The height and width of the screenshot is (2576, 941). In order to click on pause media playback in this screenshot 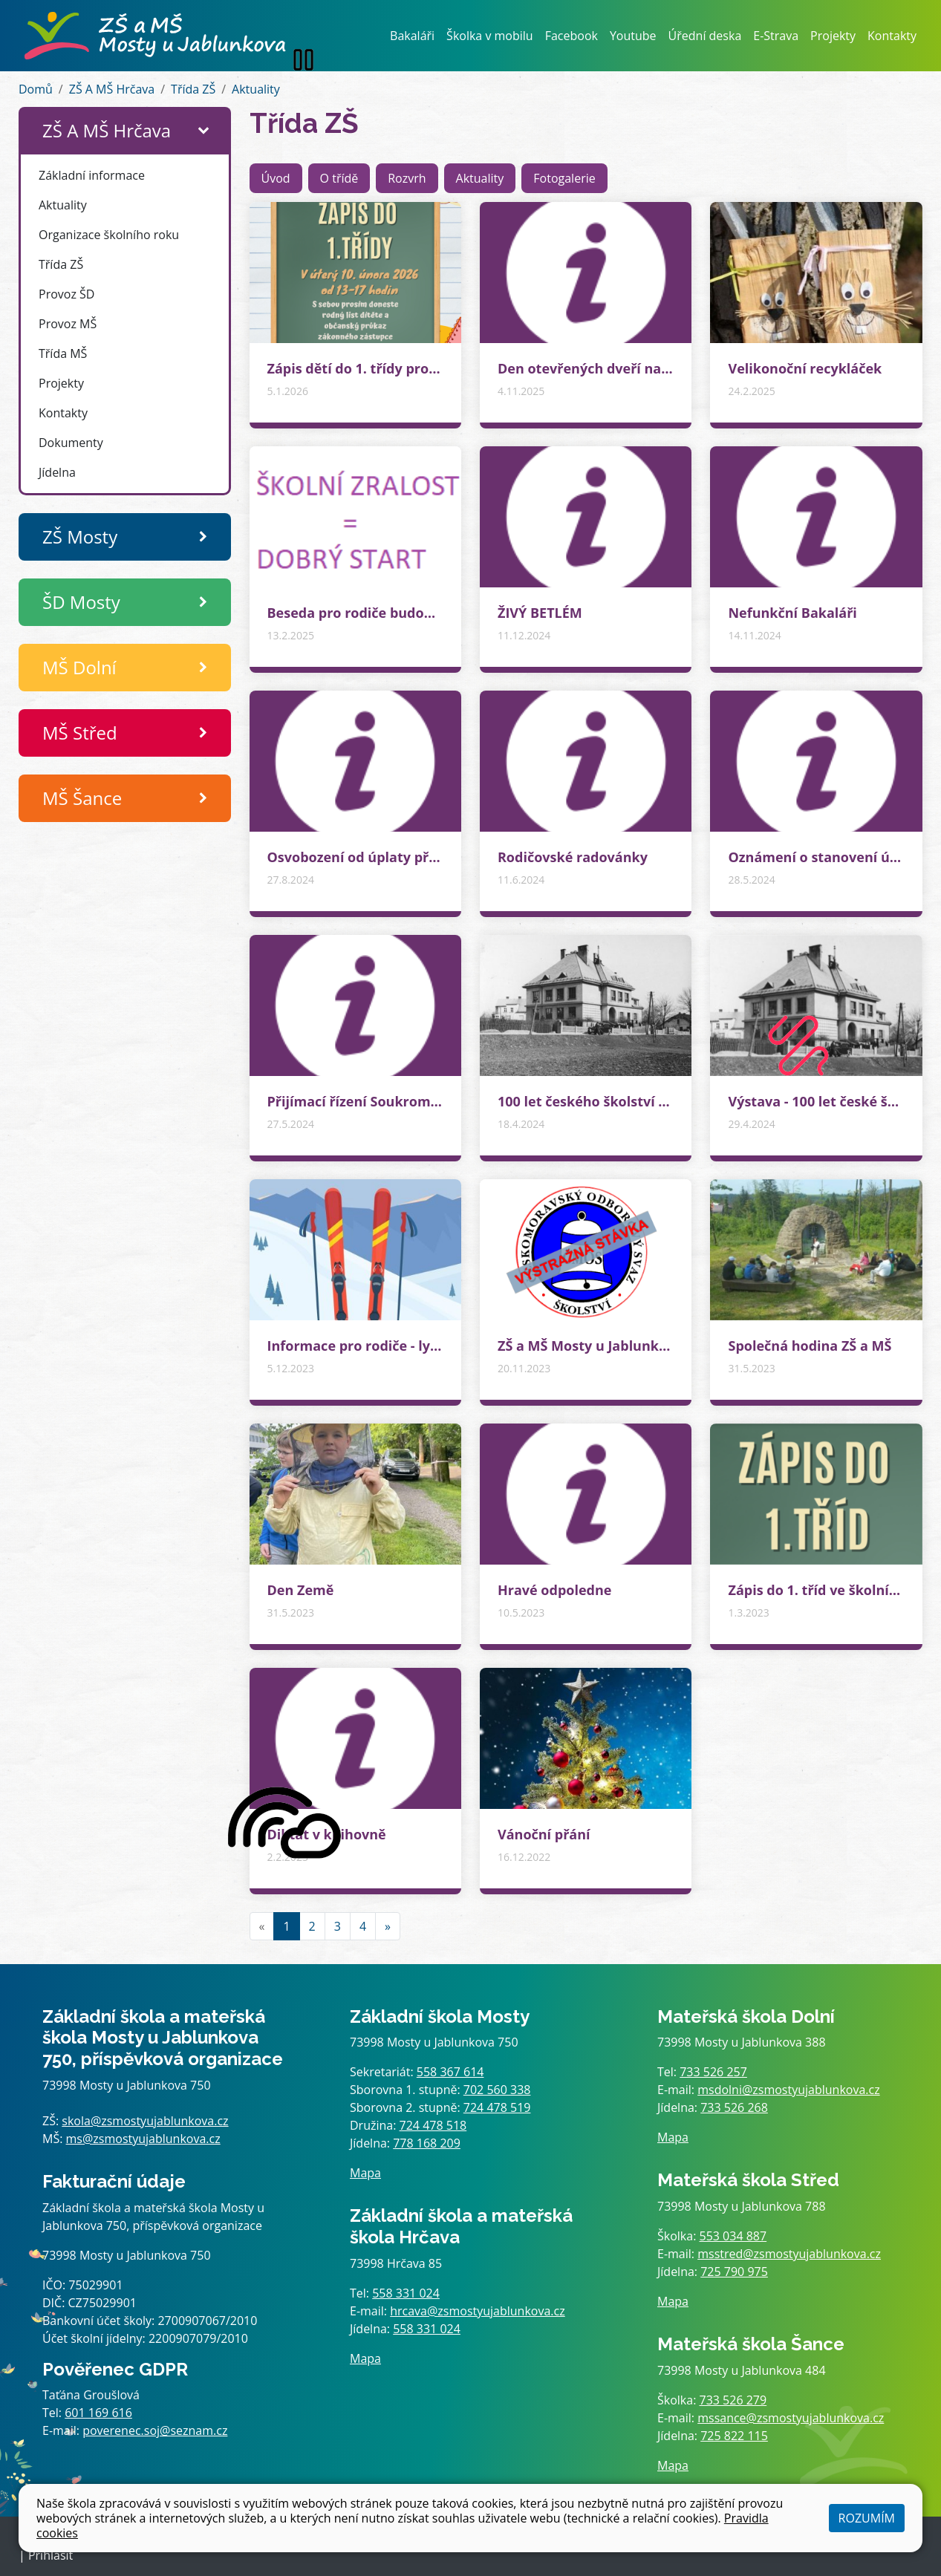, I will do `click(303, 59)`.